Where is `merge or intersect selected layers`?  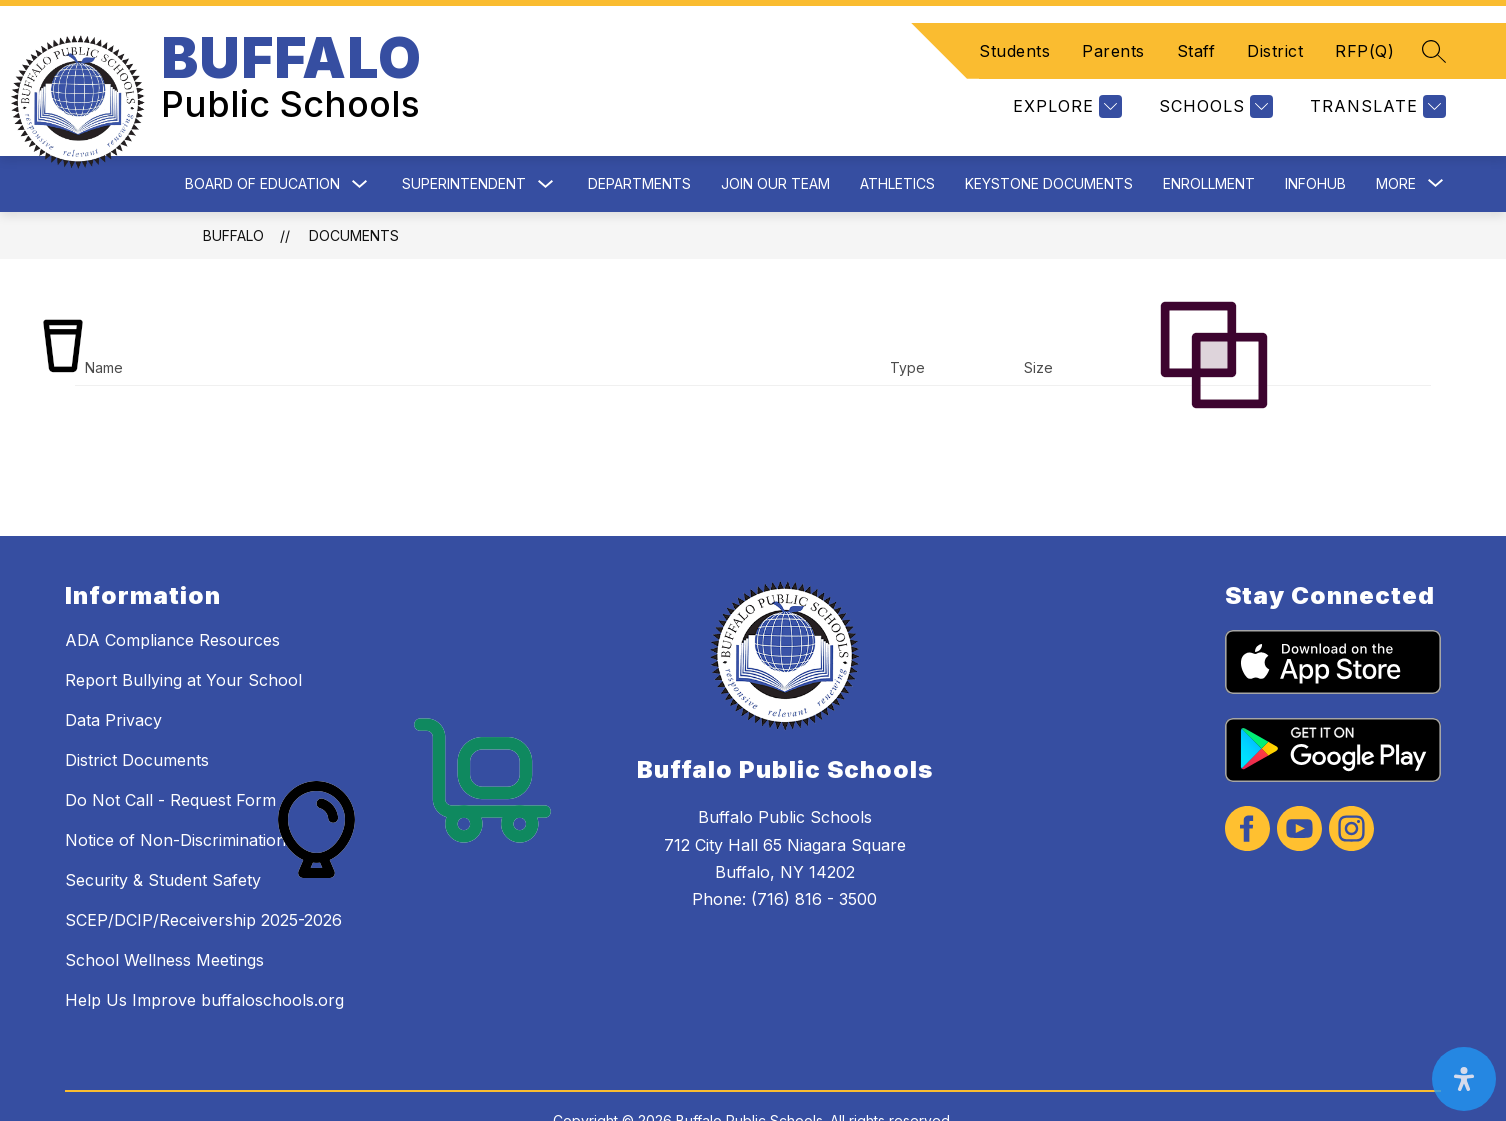 merge or intersect selected layers is located at coordinates (1214, 355).